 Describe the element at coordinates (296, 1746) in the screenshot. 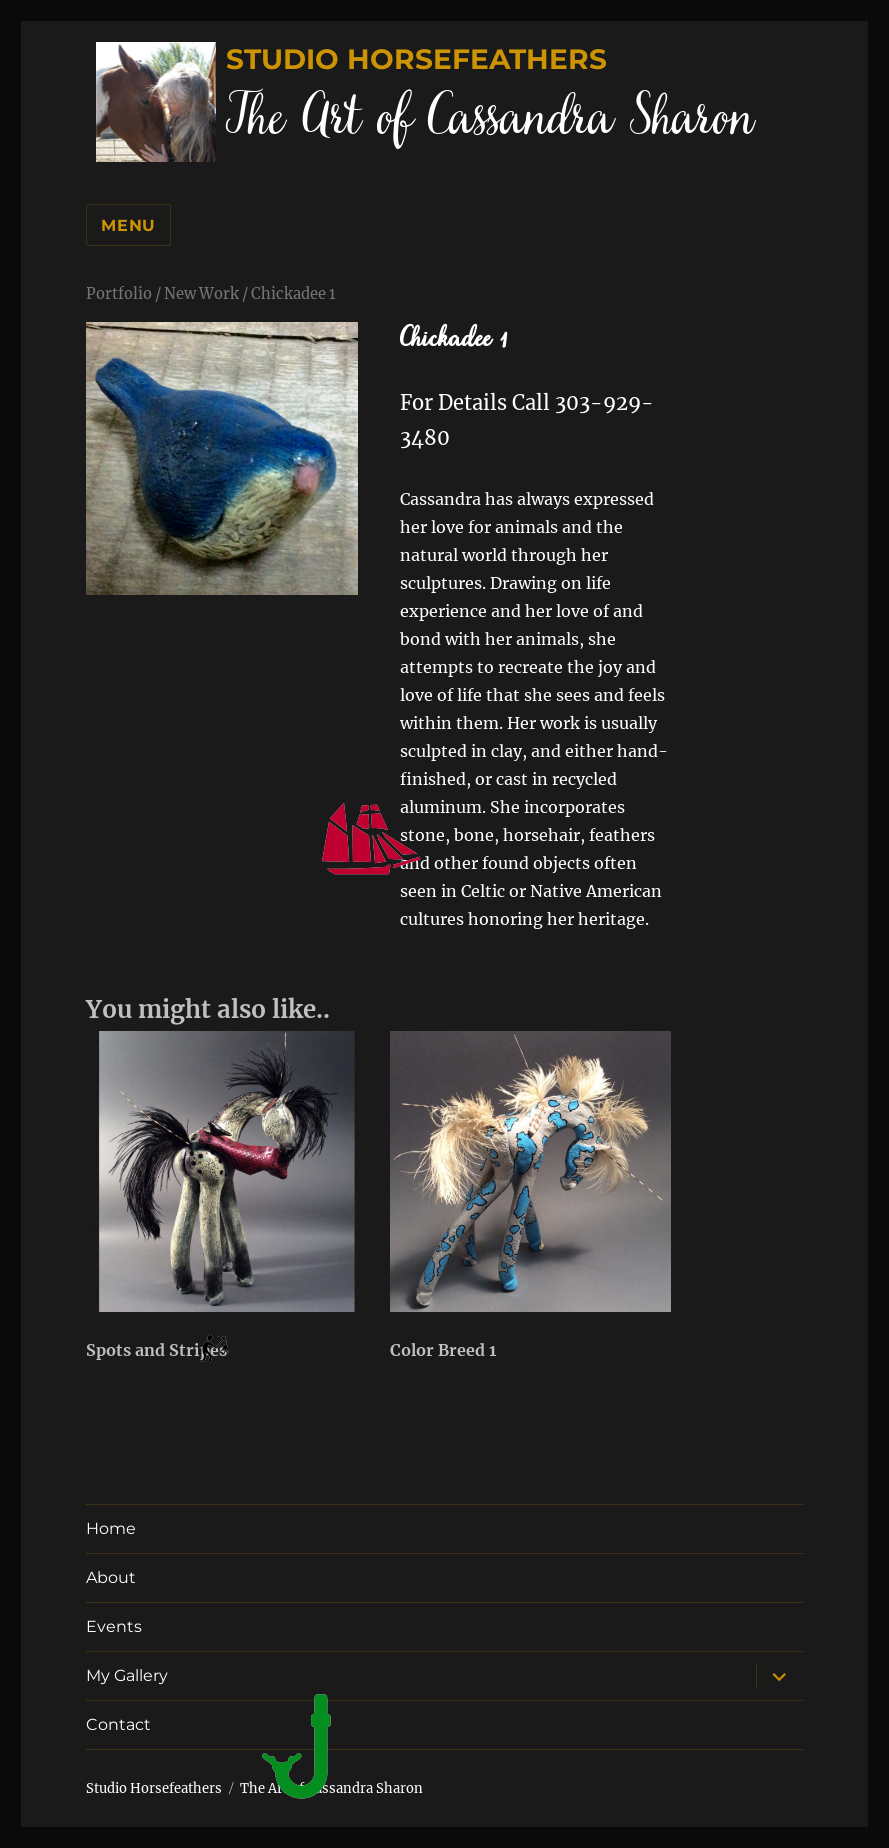

I see `access snorkeling or diving activities` at that location.